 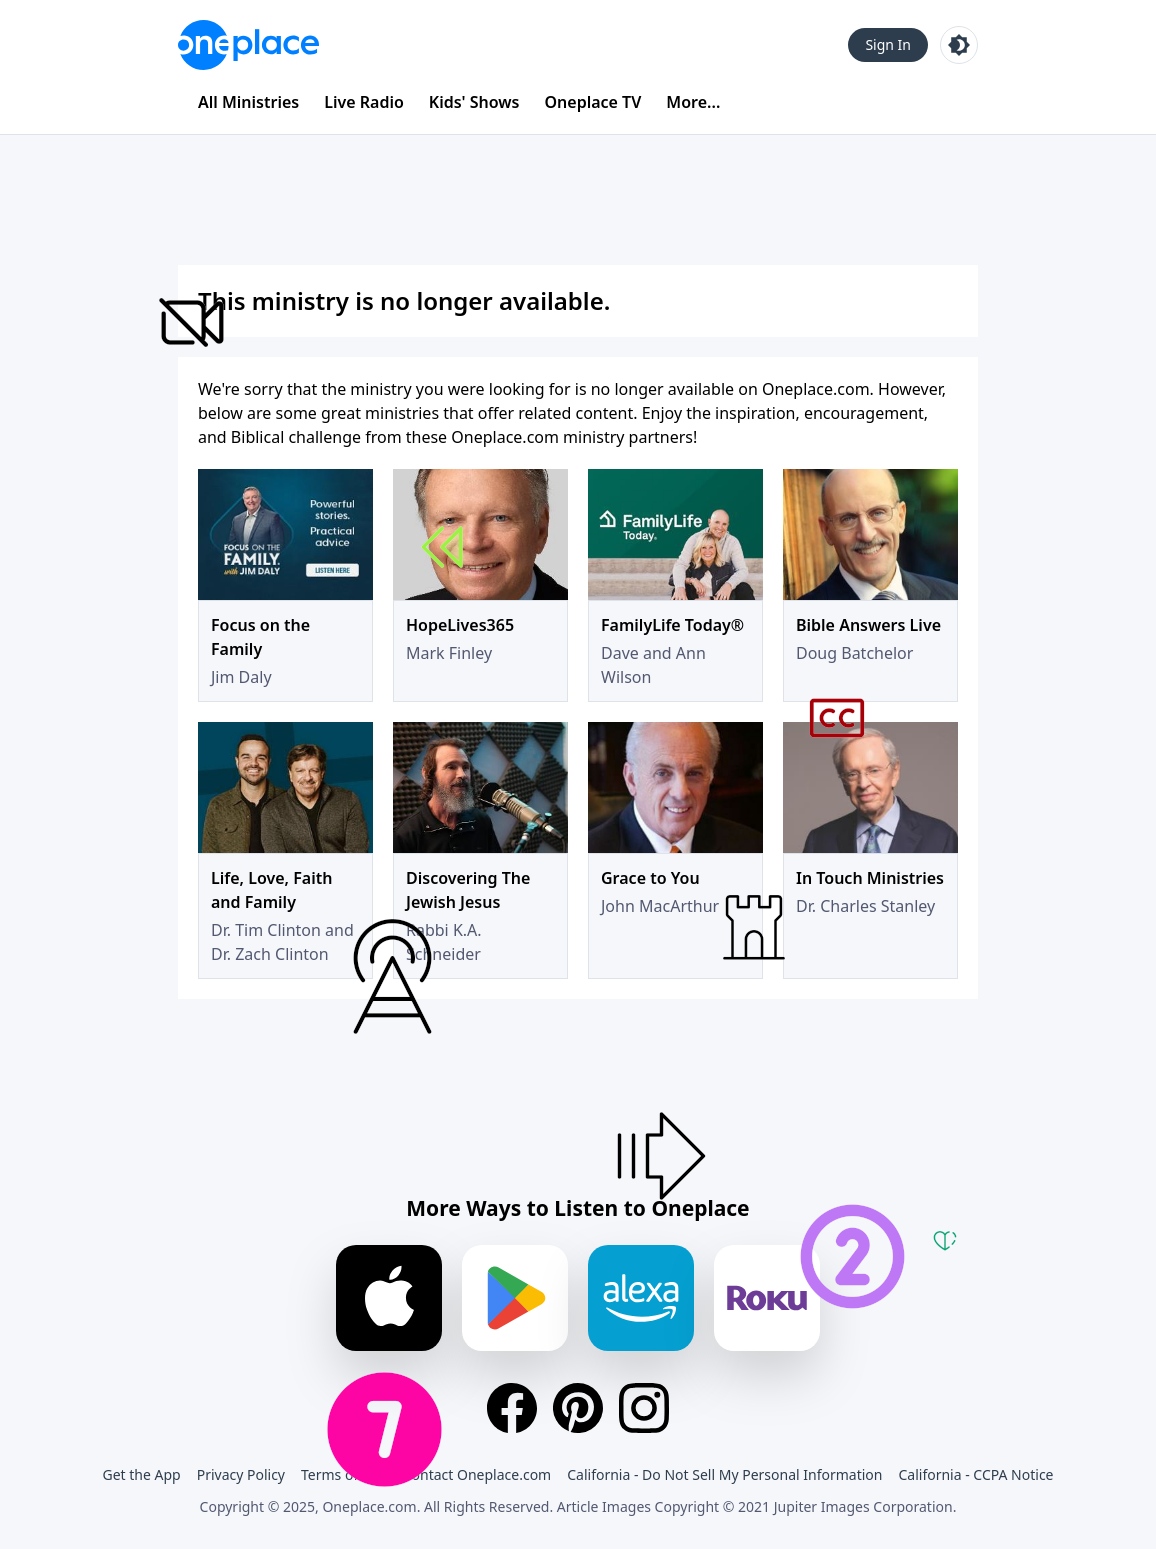 I want to click on access castle or fortress-themed content, so click(x=754, y=926).